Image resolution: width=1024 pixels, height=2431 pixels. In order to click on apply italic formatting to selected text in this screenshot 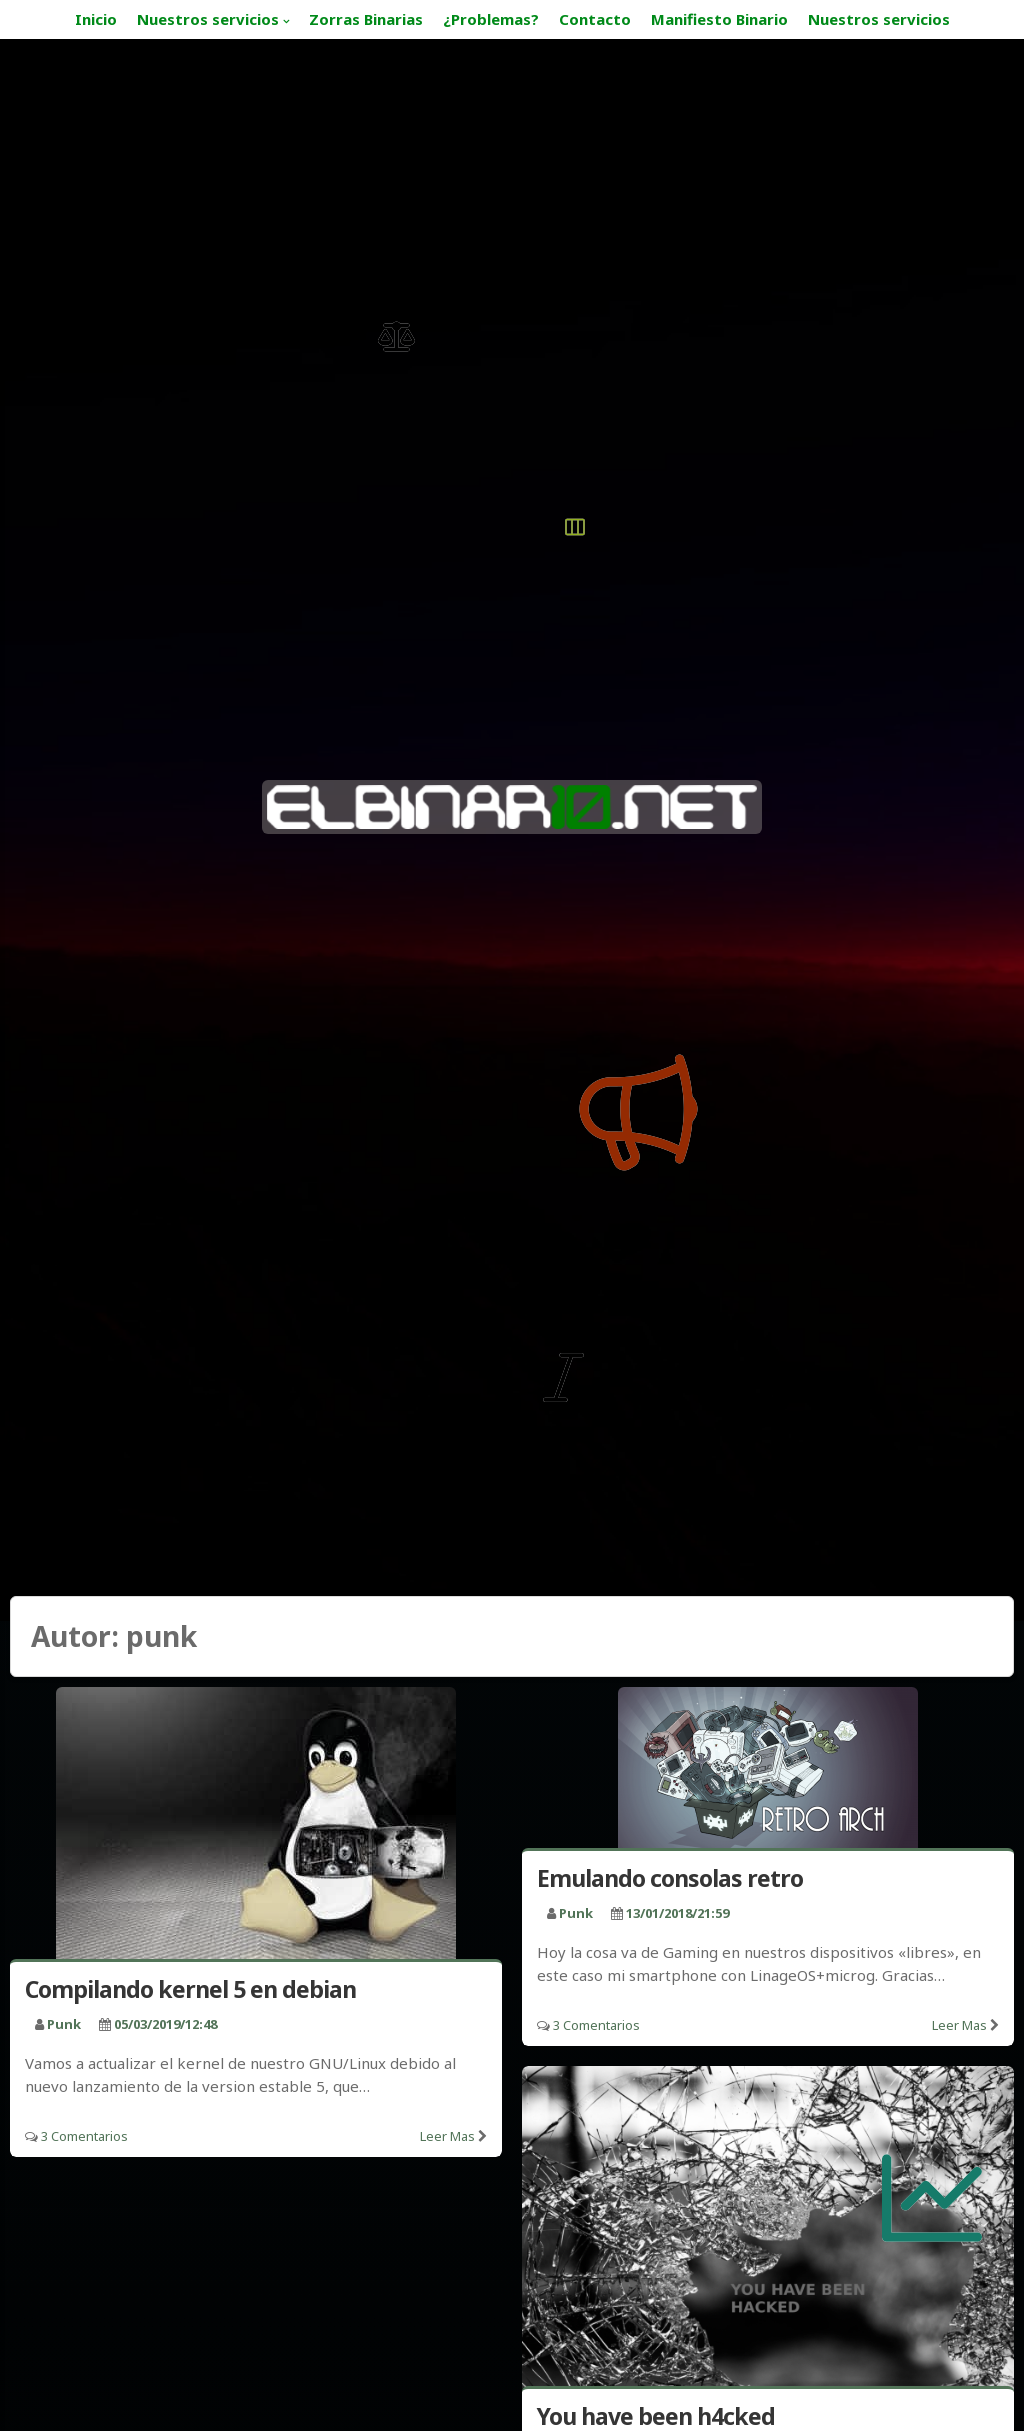, I will do `click(563, 1377)`.